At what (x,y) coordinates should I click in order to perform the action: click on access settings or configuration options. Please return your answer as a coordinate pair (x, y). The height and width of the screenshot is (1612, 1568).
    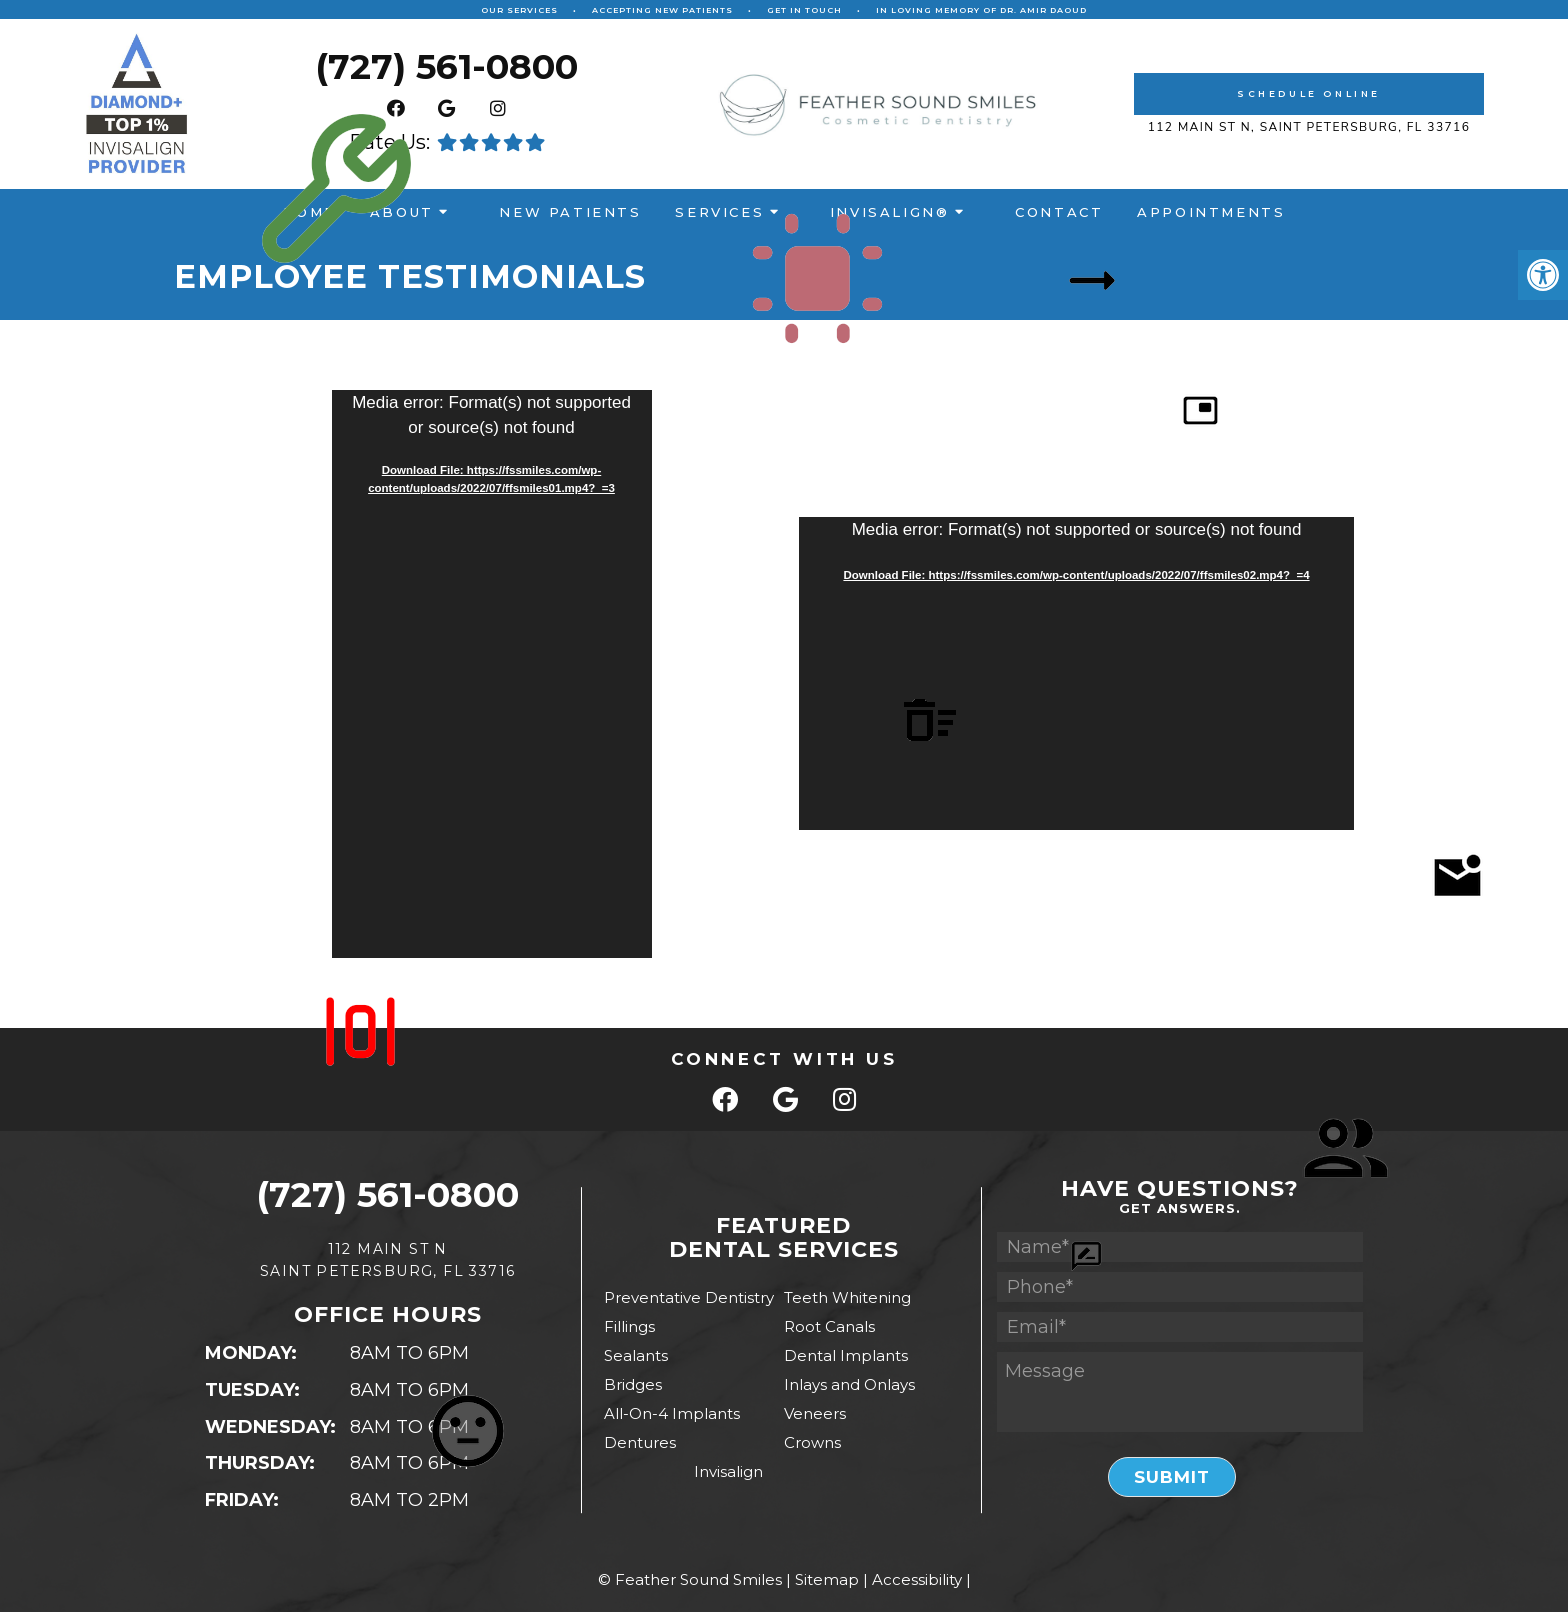
    Looking at the image, I should click on (333, 192).